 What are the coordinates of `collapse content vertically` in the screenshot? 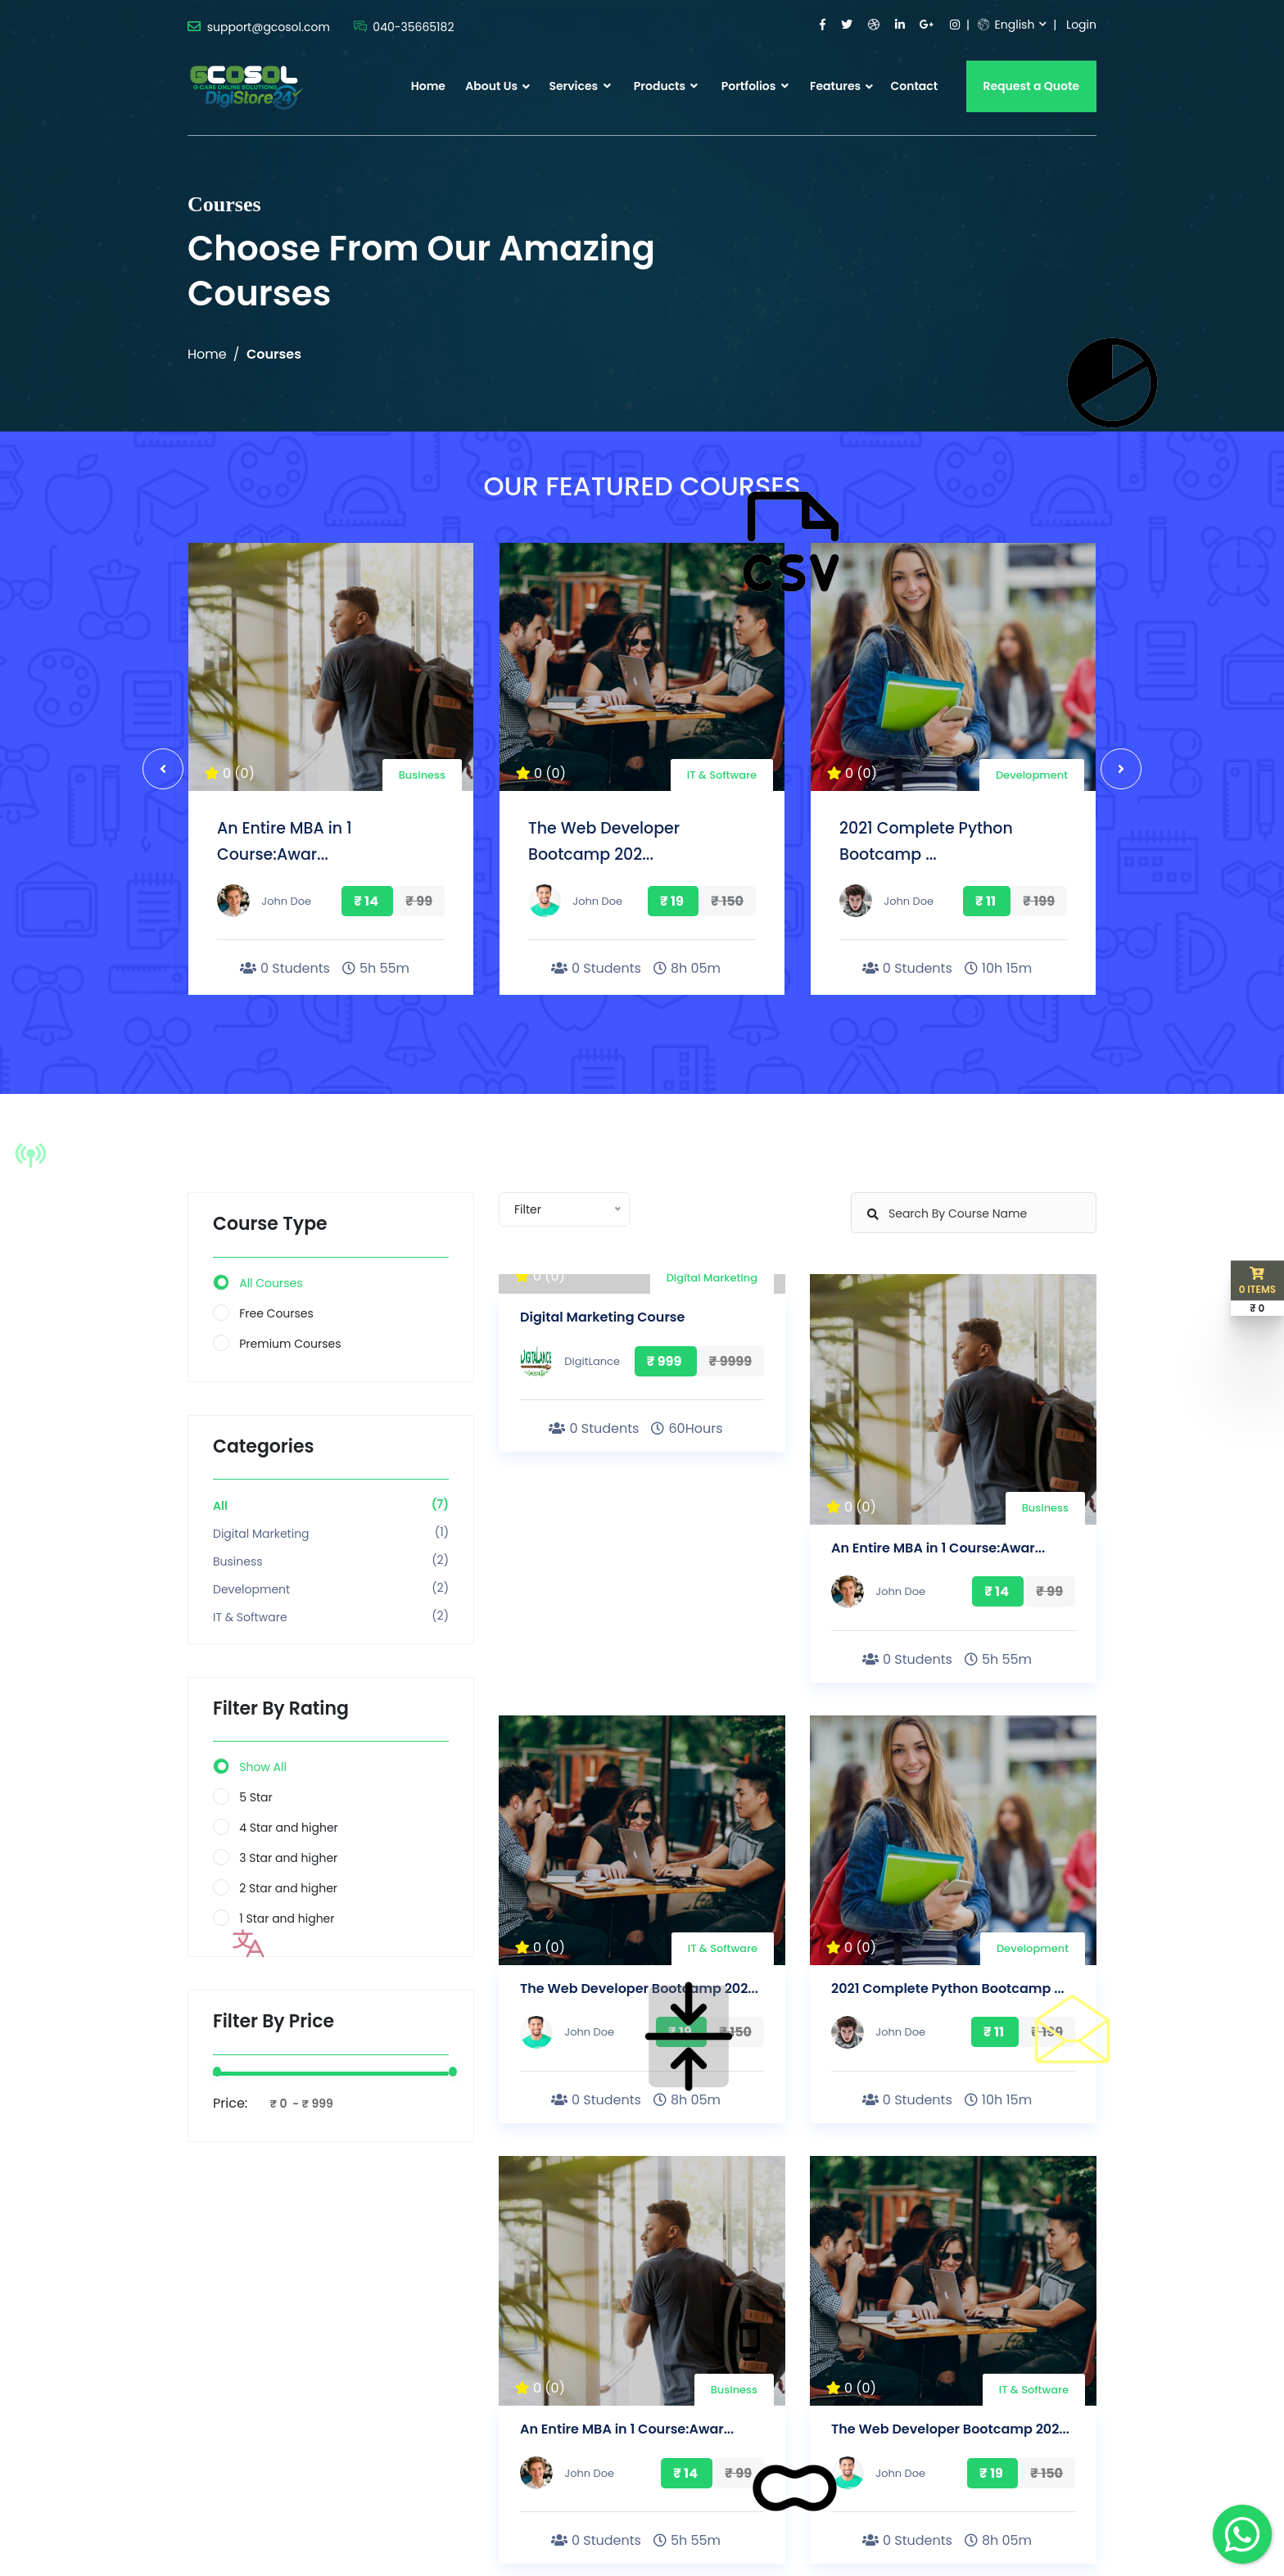 It's located at (689, 2036).